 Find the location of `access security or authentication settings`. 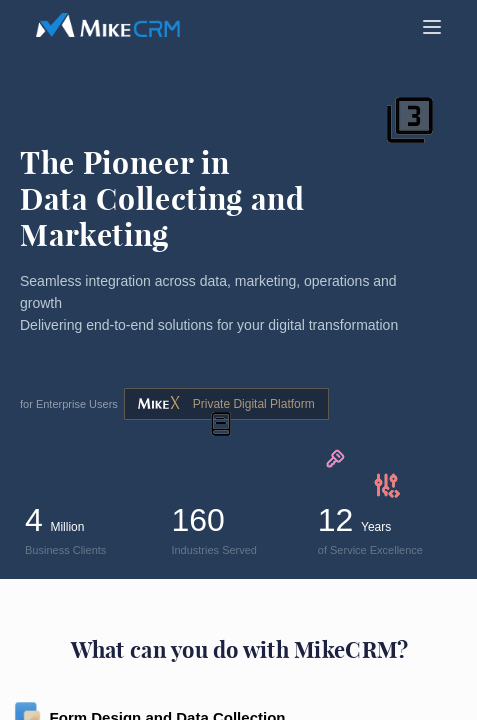

access security or authentication settings is located at coordinates (335, 458).